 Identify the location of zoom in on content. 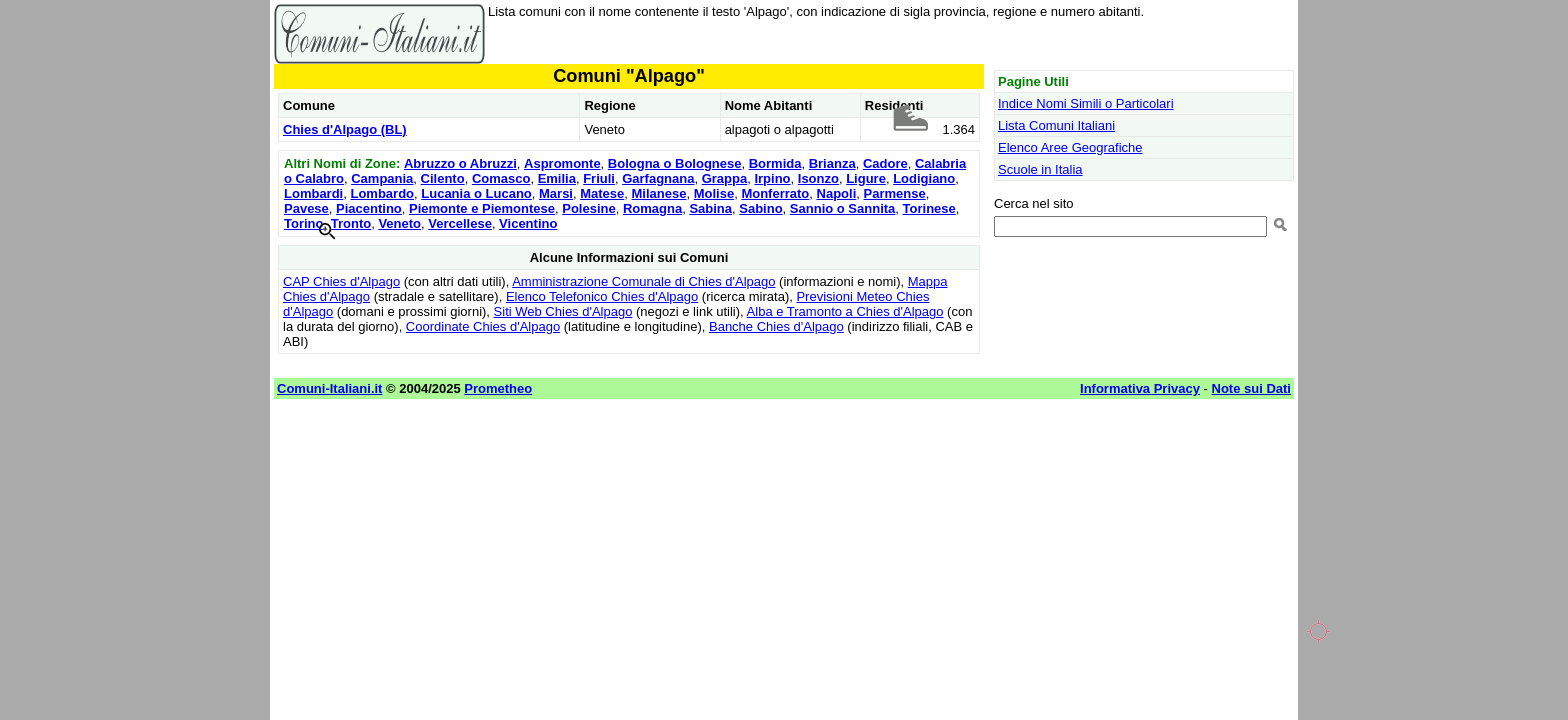
(327, 231).